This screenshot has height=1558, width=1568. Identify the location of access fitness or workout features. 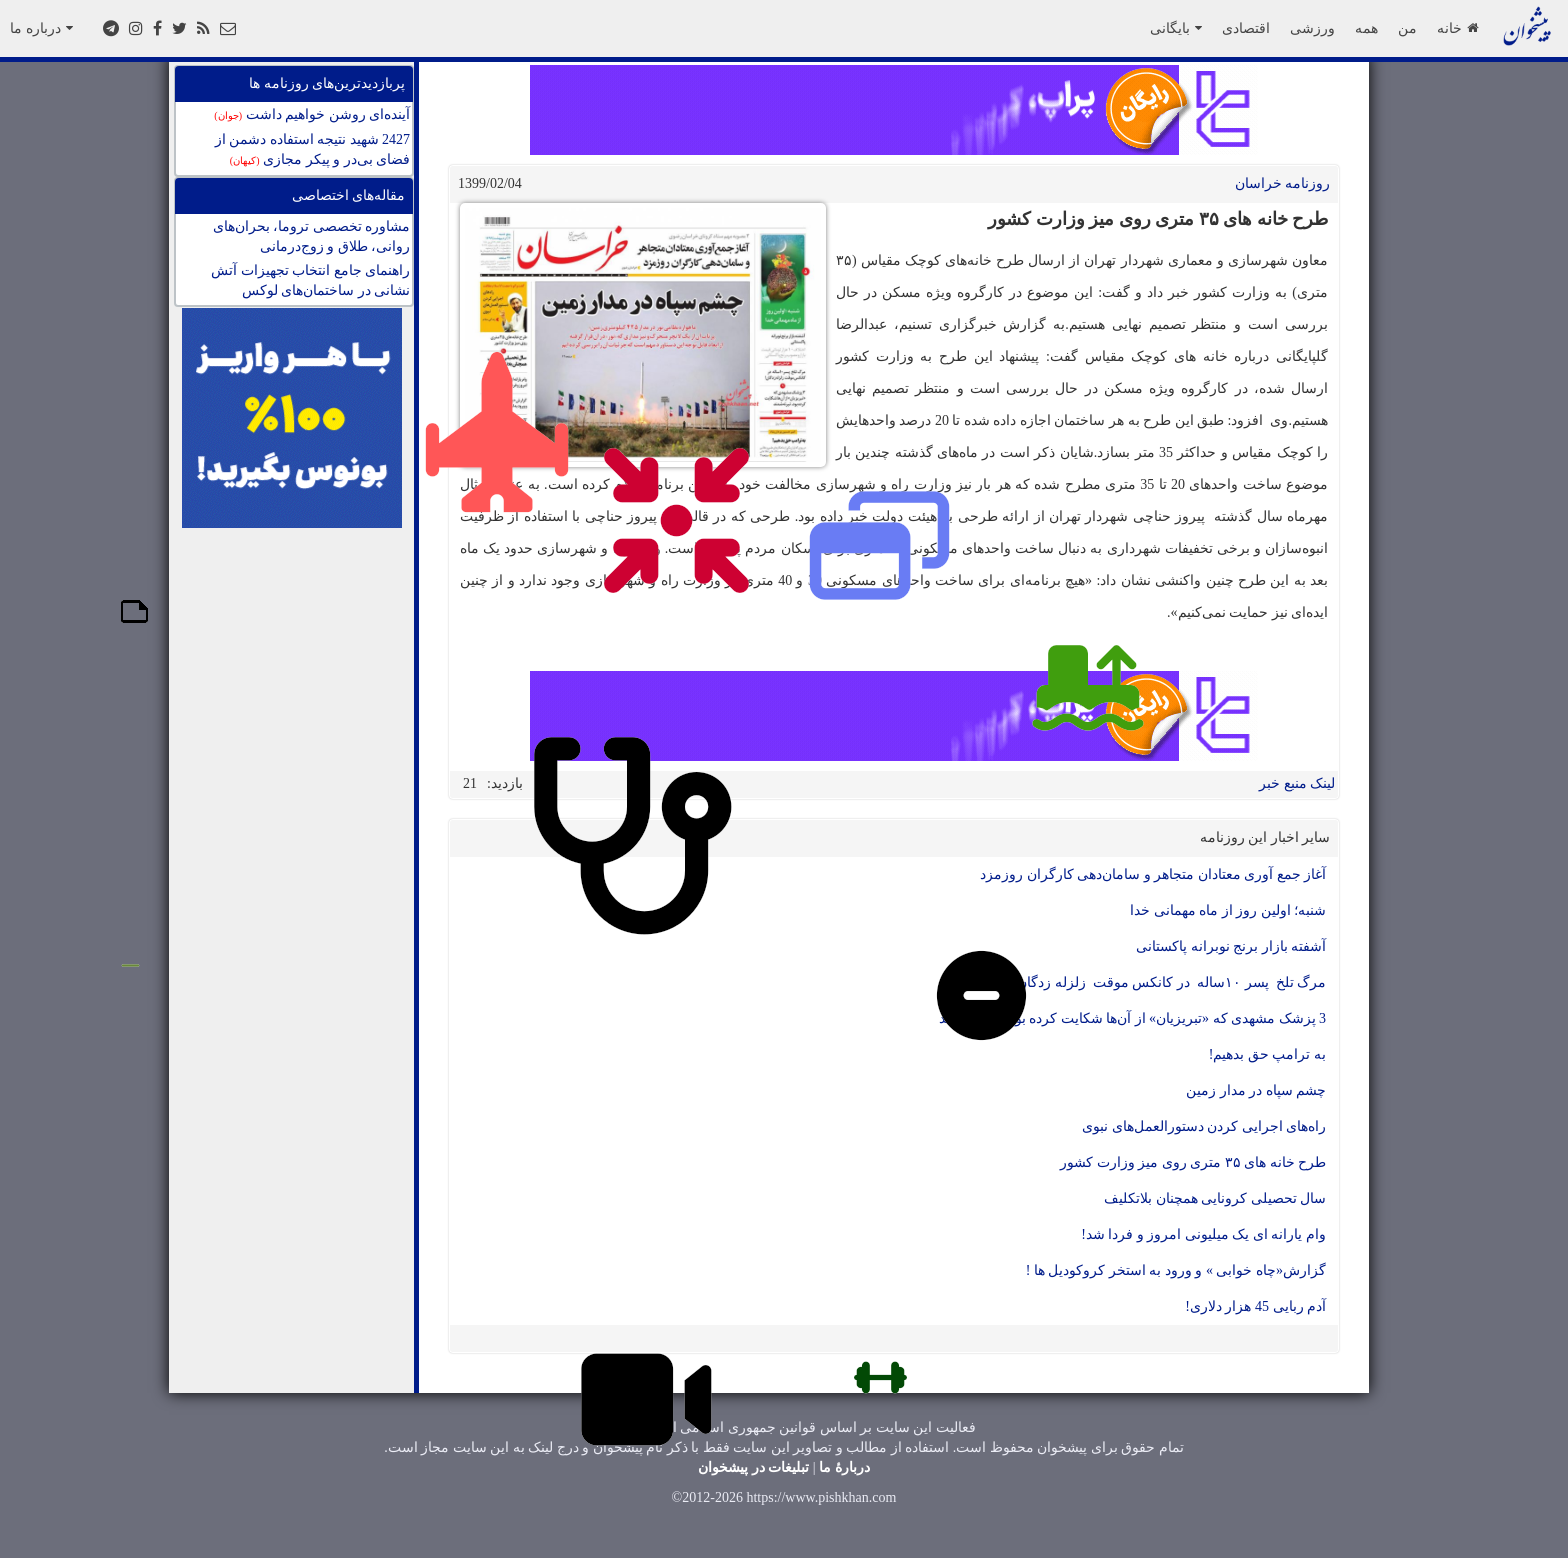
(880, 1377).